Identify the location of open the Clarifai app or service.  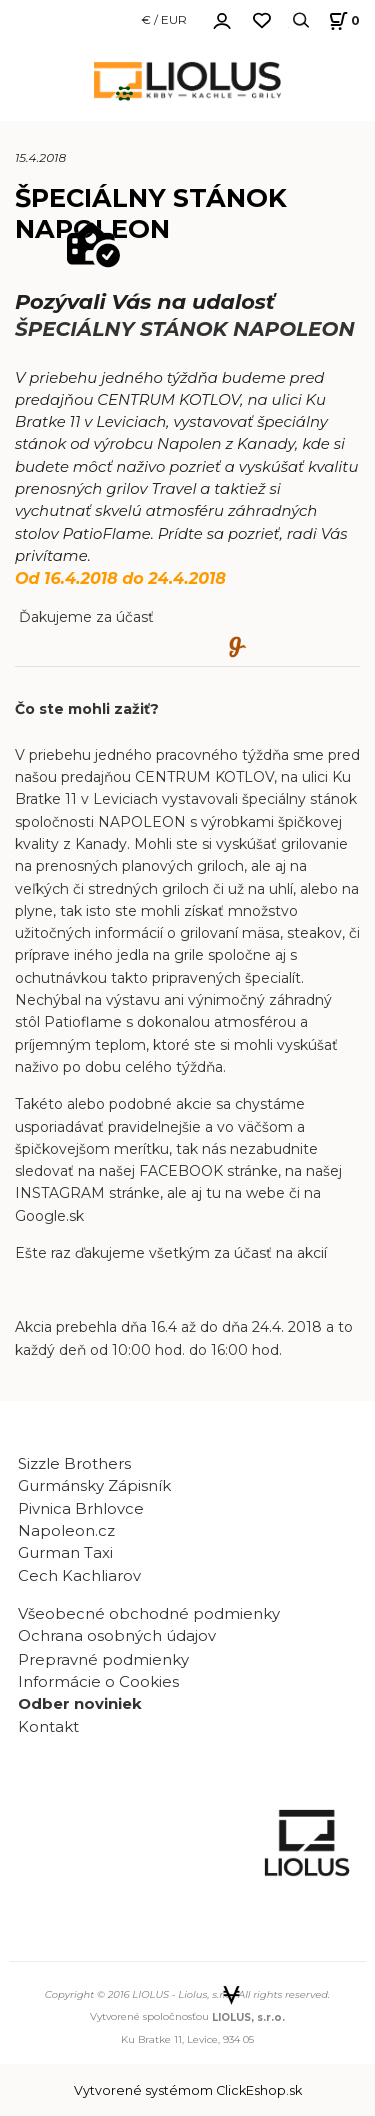
(124, 93).